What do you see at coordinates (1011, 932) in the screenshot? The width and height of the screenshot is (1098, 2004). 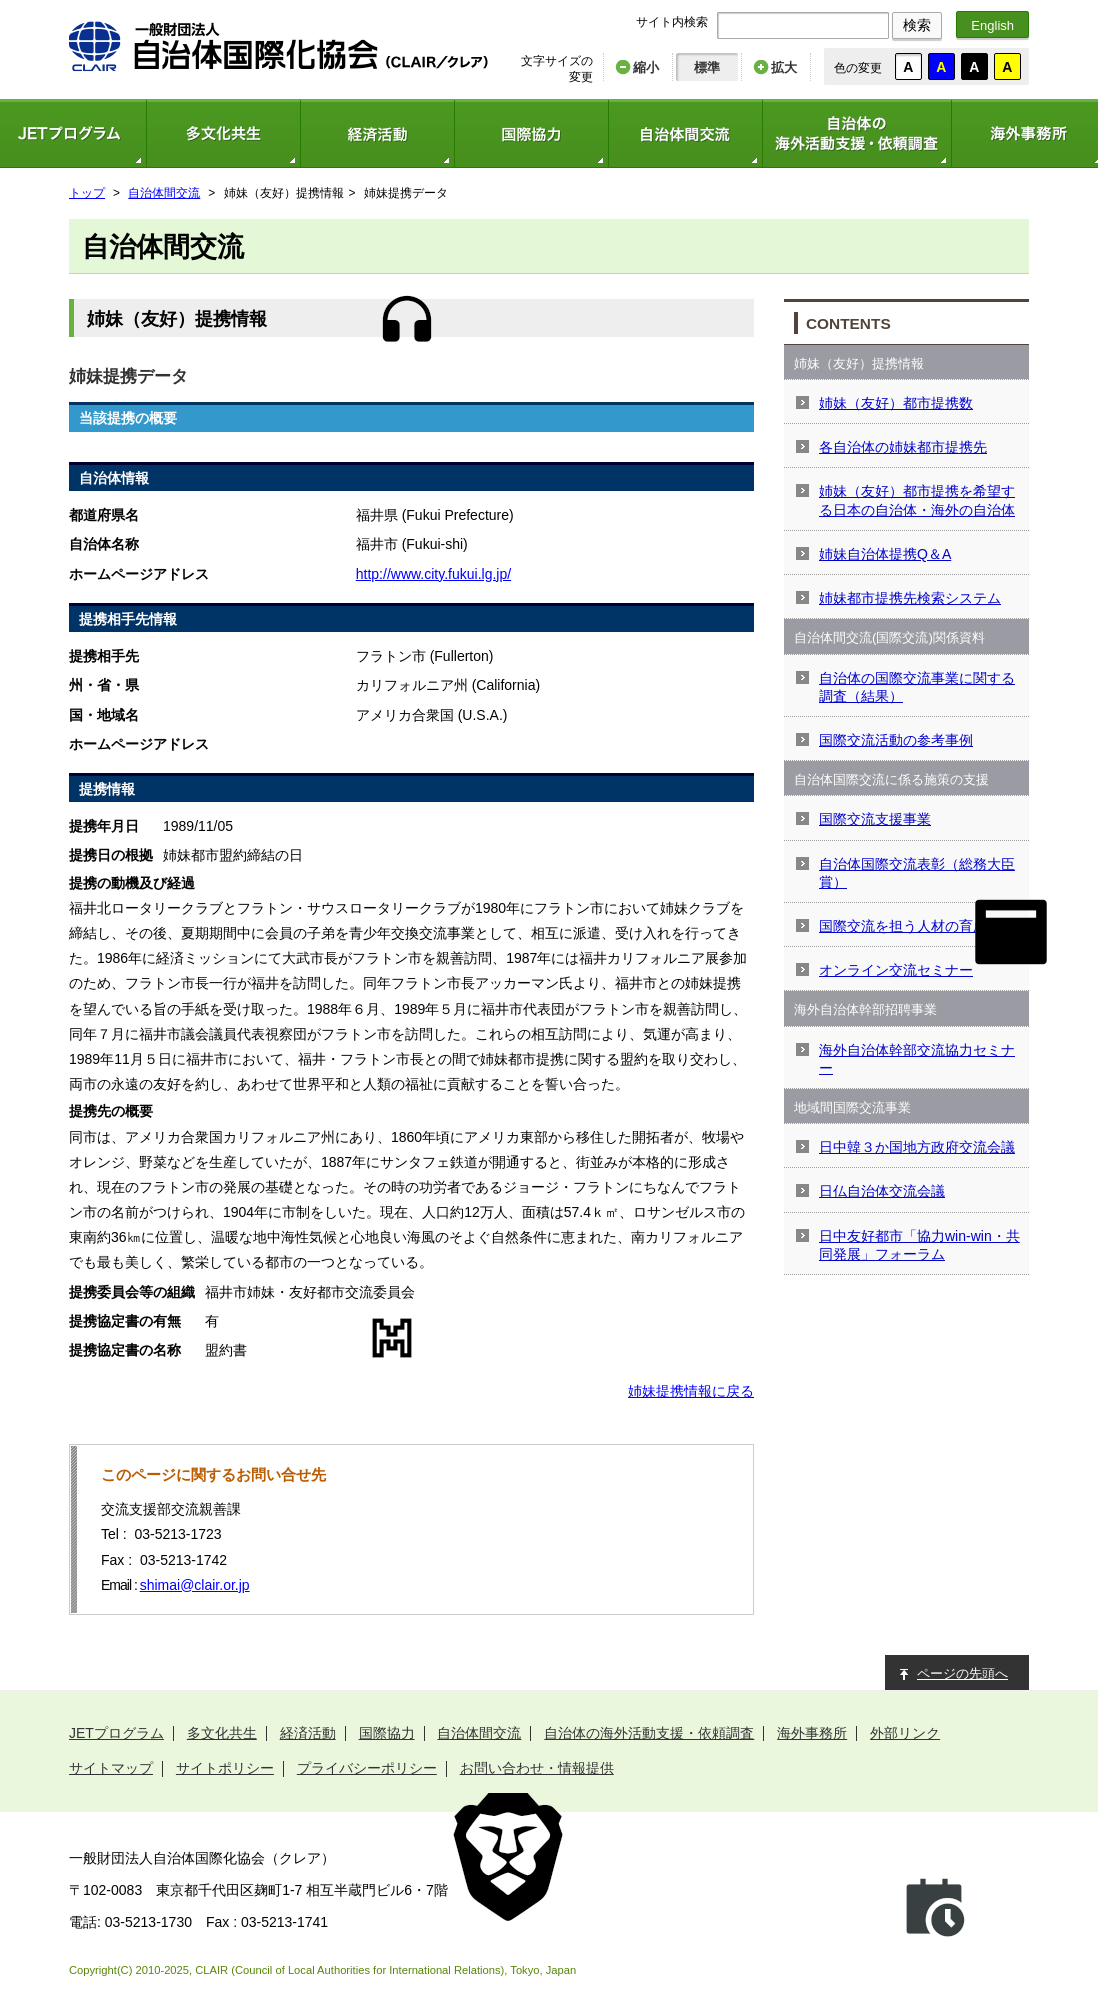 I see `switch to top panel layout` at bounding box center [1011, 932].